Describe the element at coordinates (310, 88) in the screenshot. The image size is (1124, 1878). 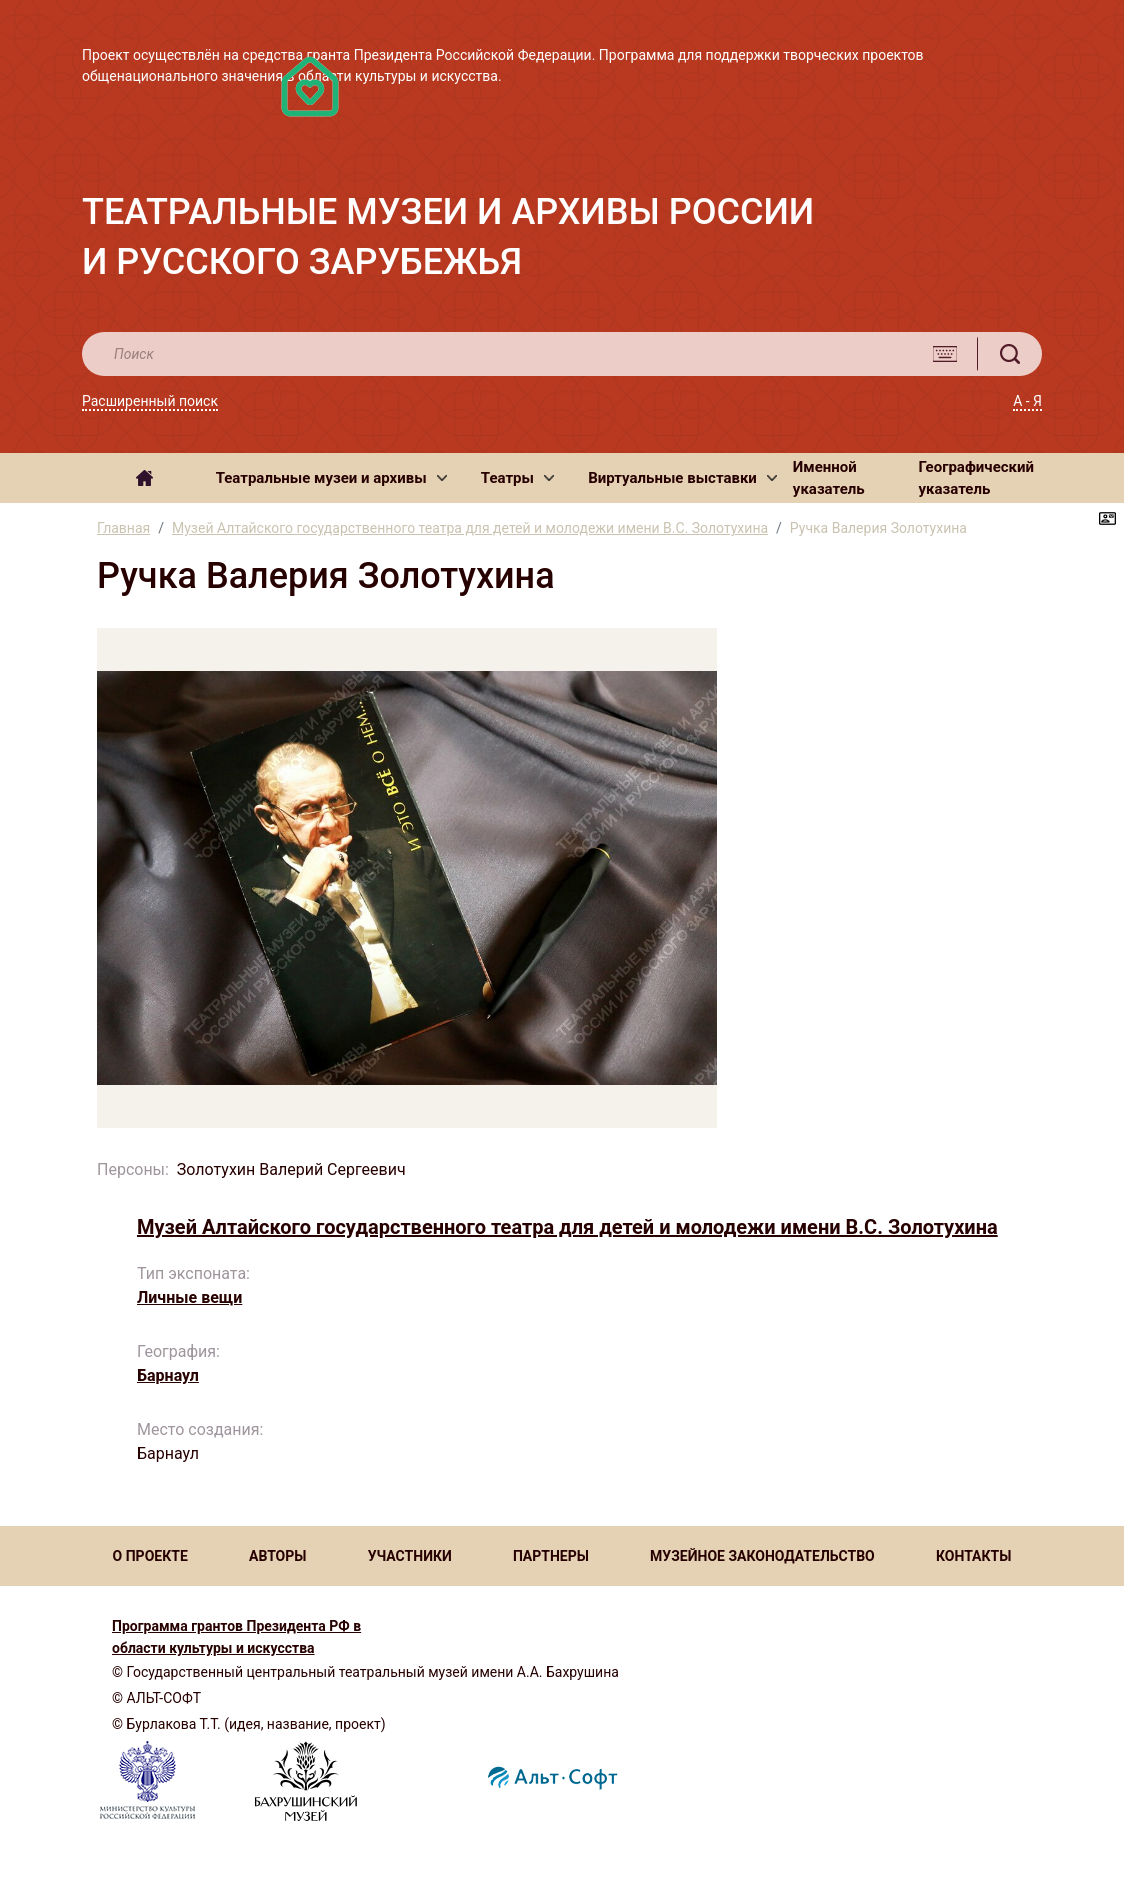
I see `access your favorite or loved home` at that location.